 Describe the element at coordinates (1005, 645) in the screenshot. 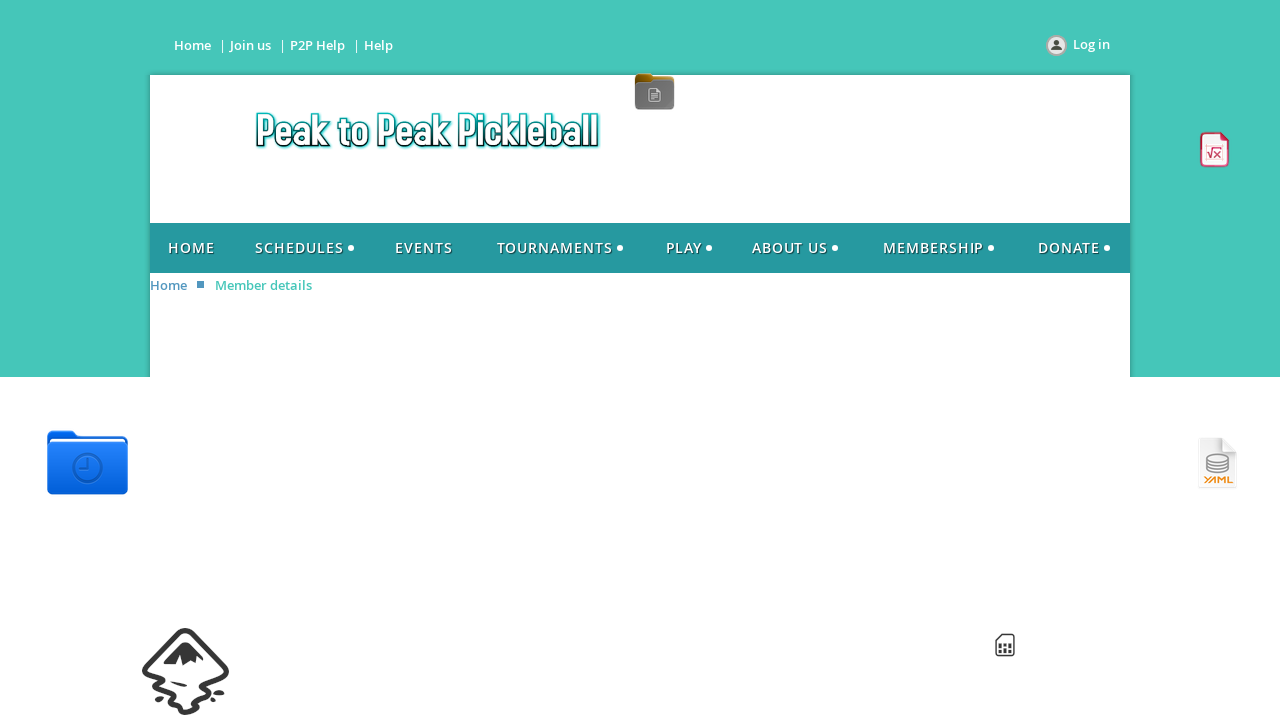

I see `view SIM card information` at that location.